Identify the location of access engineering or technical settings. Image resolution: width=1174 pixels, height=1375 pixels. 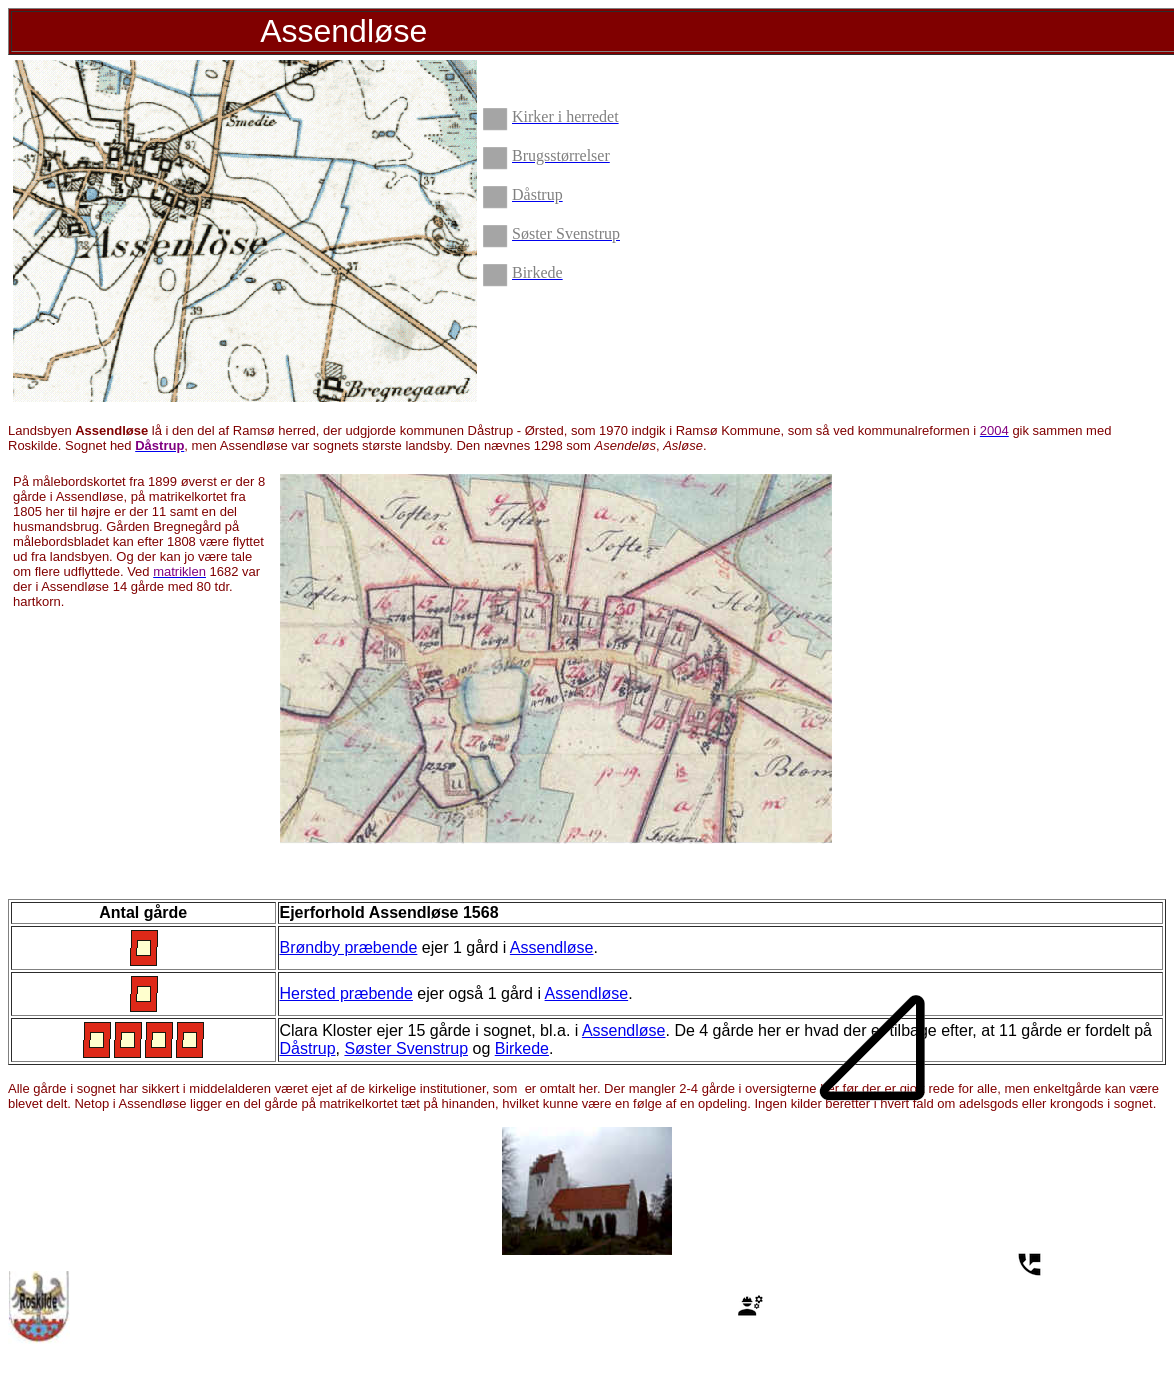
(750, 1305).